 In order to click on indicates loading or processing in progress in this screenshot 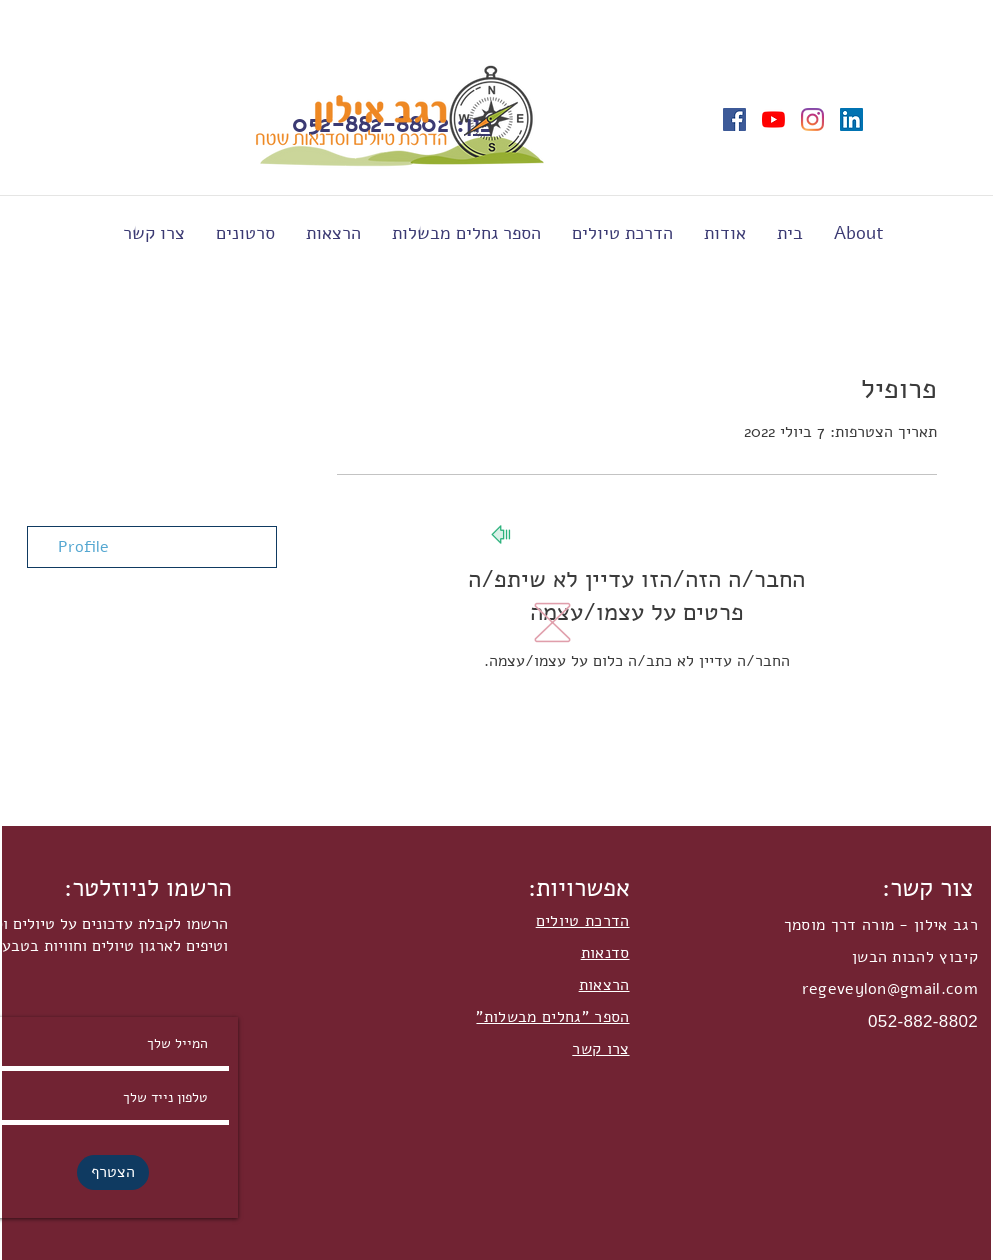, I will do `click(552, 622)`.